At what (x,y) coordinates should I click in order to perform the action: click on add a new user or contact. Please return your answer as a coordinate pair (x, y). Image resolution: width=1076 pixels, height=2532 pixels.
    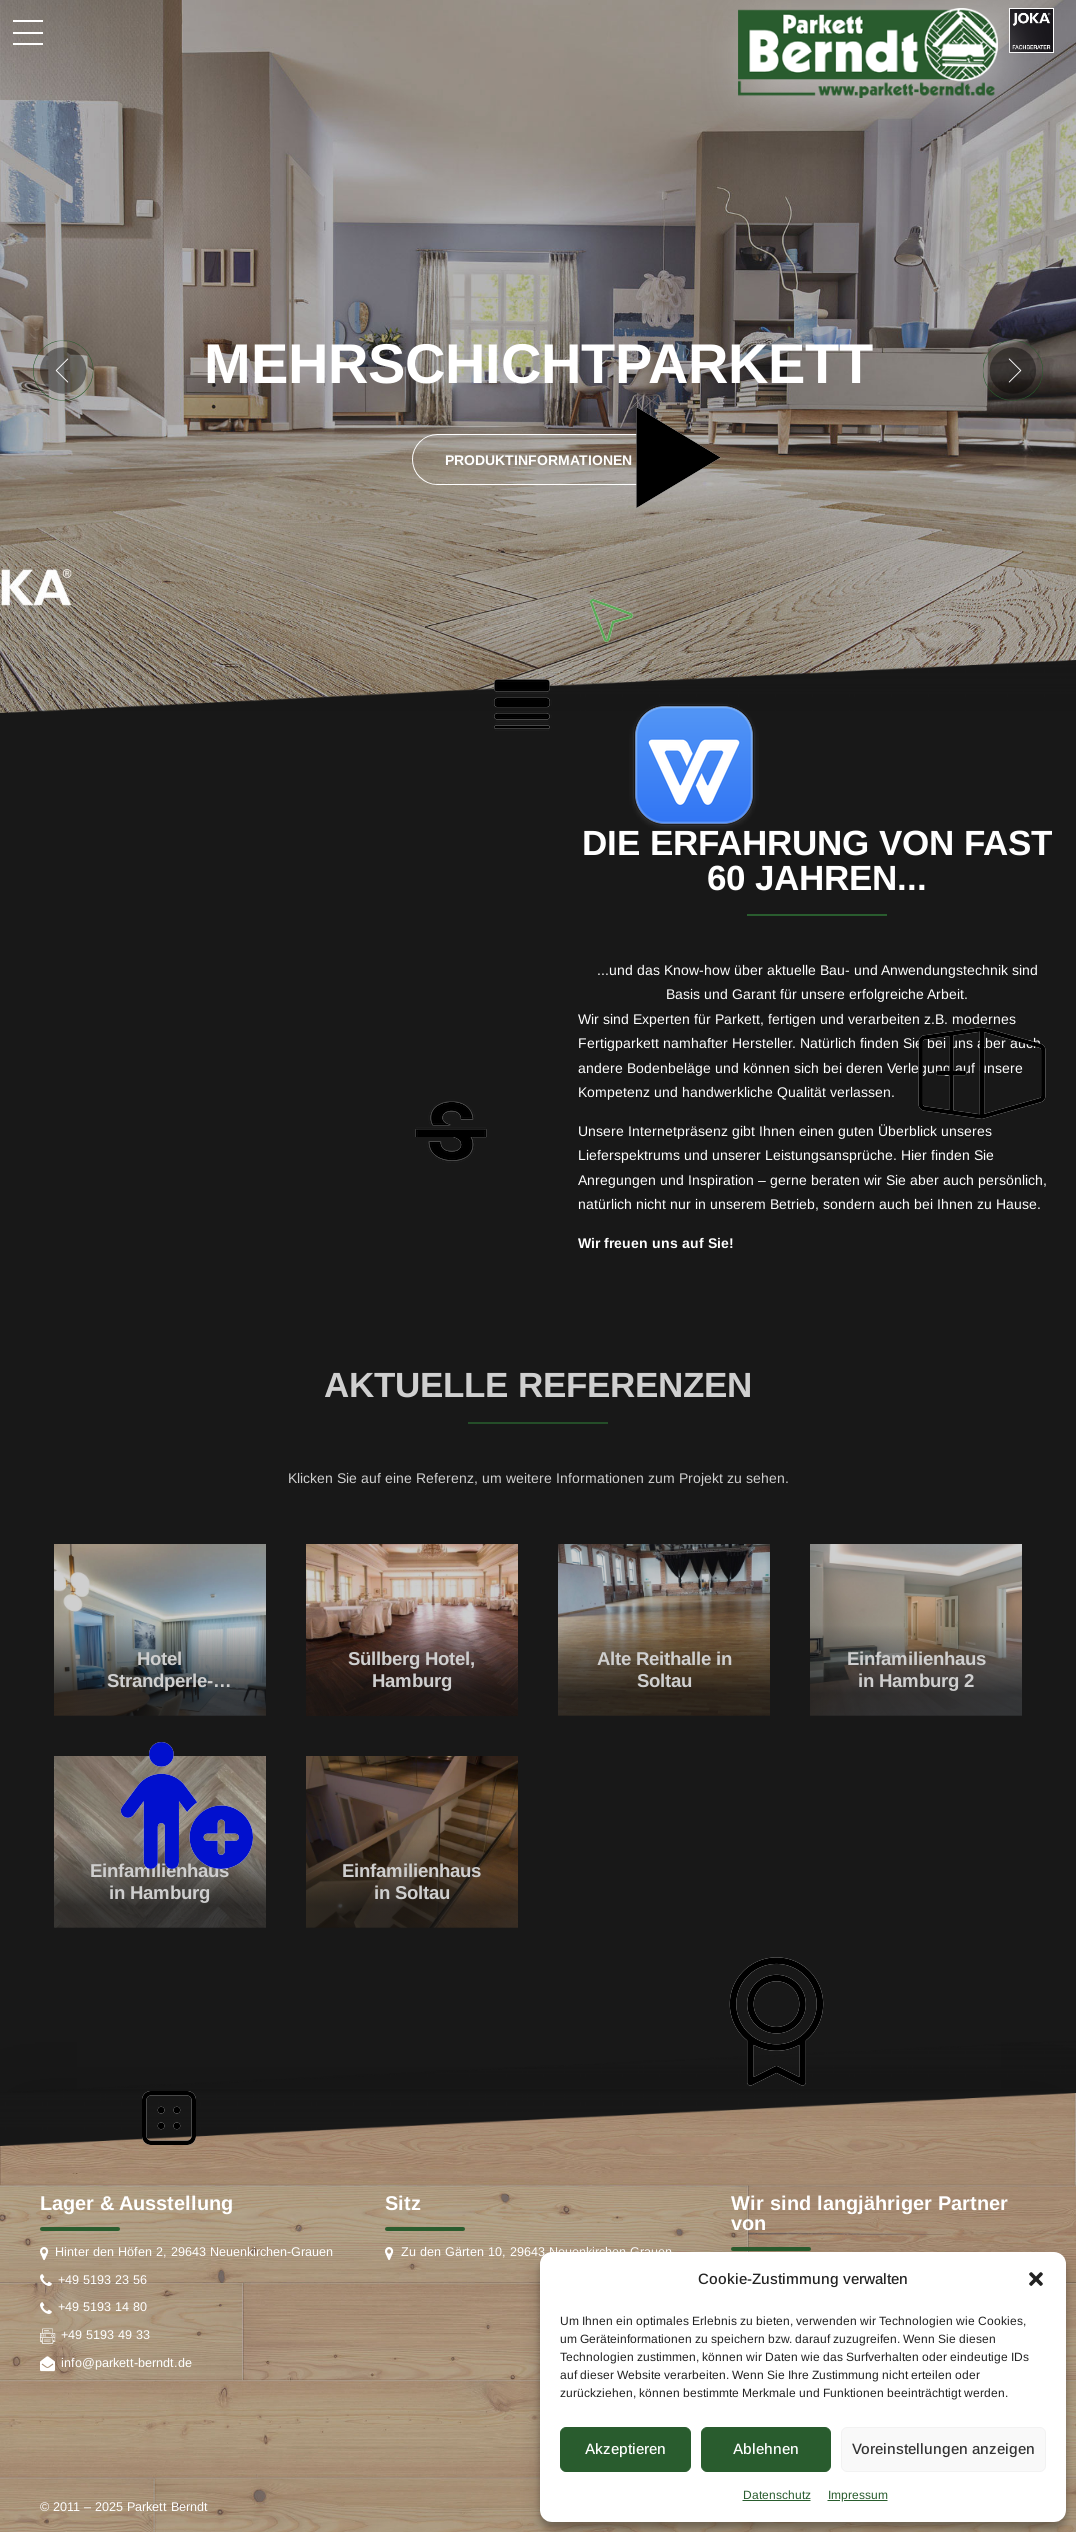
    Looking at the image, I should click on (182, 1805).